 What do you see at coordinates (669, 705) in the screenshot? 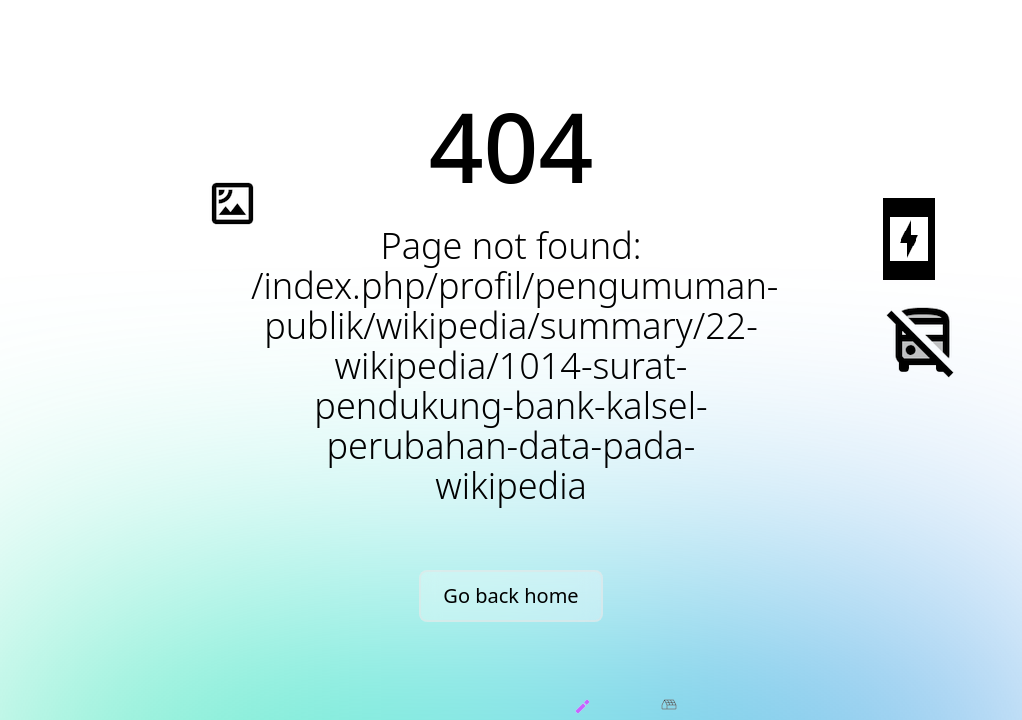
I see `view solar panel or renewable energy settings` at bounding box center [669, 705].